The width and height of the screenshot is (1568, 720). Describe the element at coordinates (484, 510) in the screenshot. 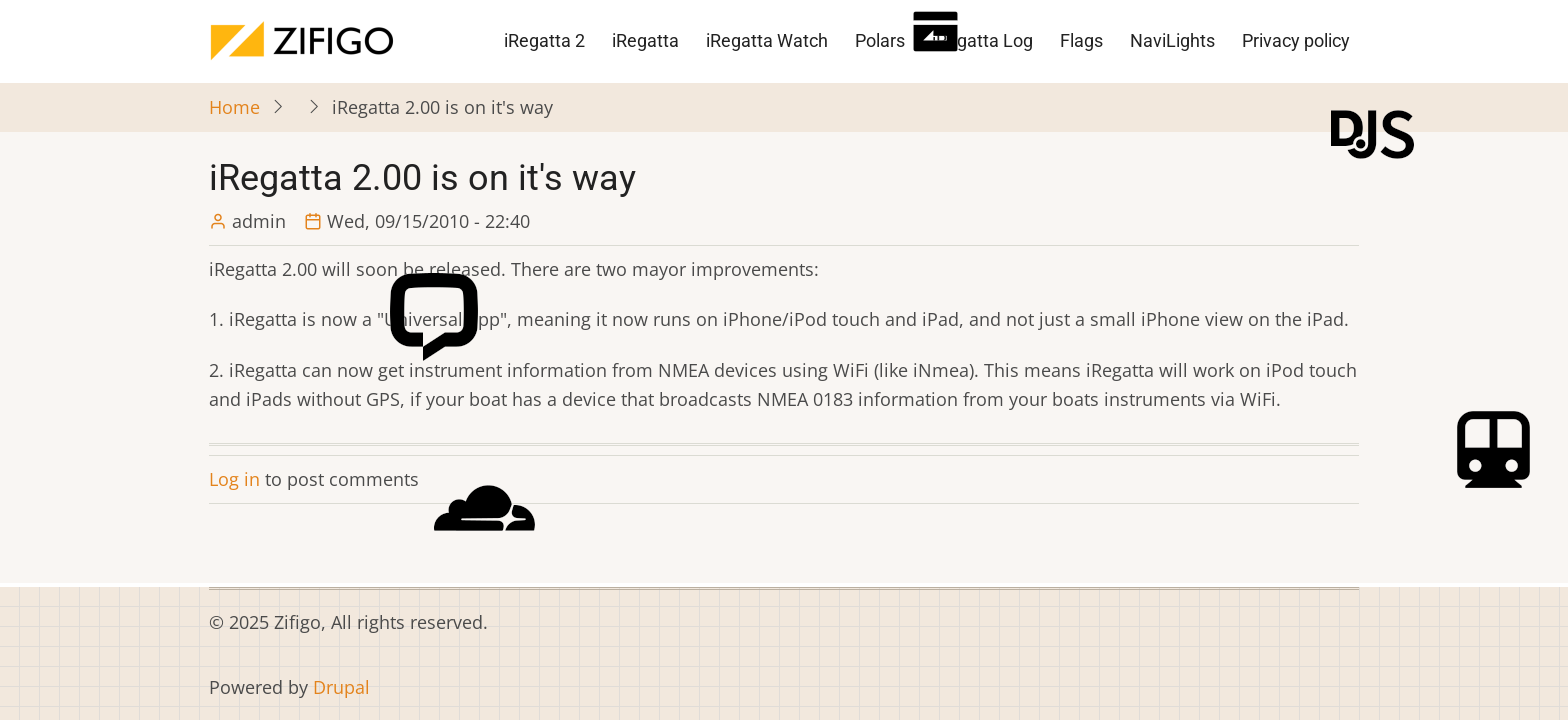

I see `Cloudflare logo` at that location.